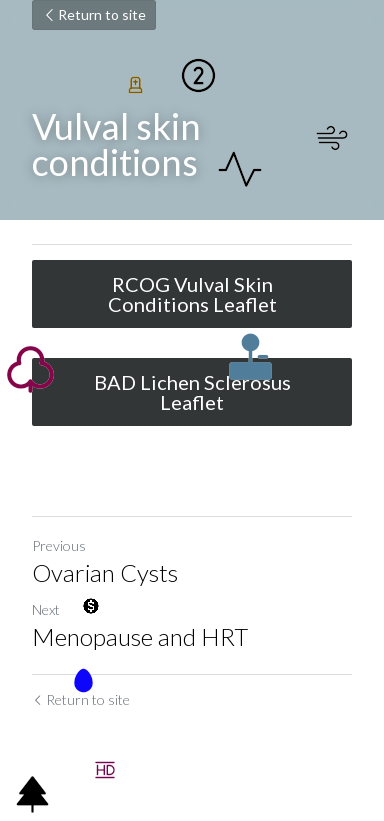 This screenshot has height=821, width=384. I want to click on indicates step two in a multi-step process, so click(198, 75).